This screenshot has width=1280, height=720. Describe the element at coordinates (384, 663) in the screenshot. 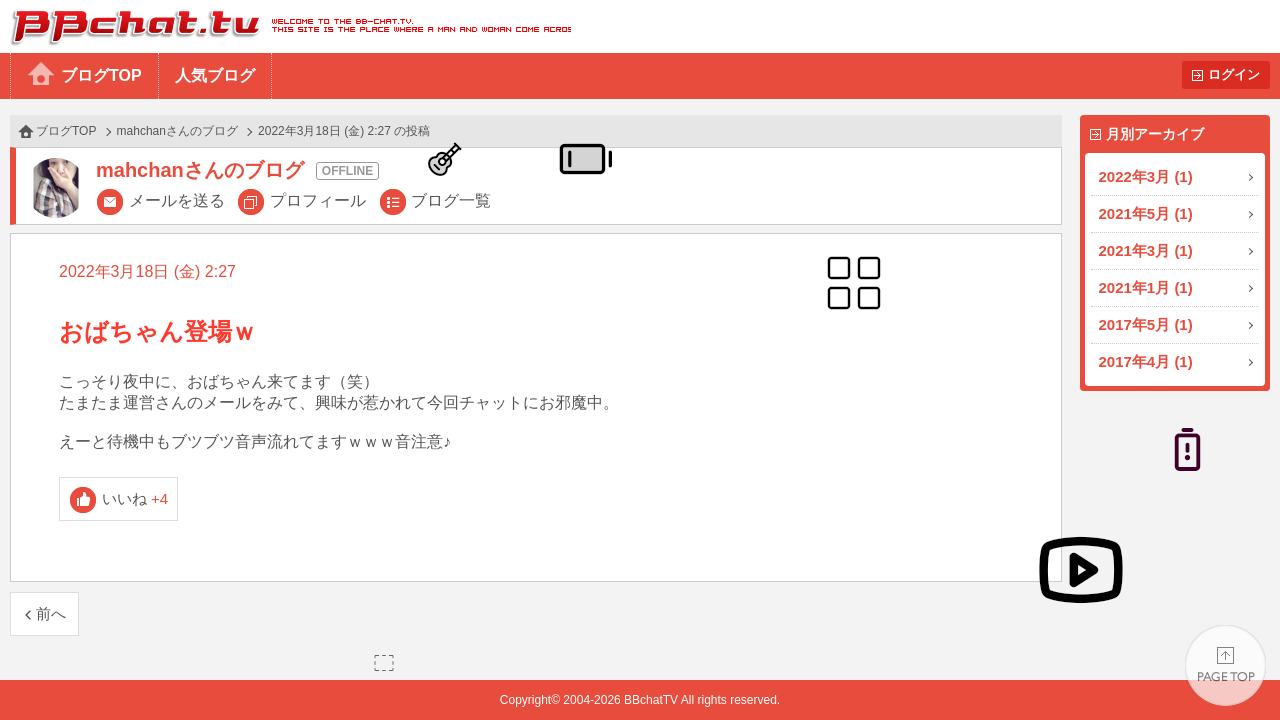

I see `select or define a region` at that location.